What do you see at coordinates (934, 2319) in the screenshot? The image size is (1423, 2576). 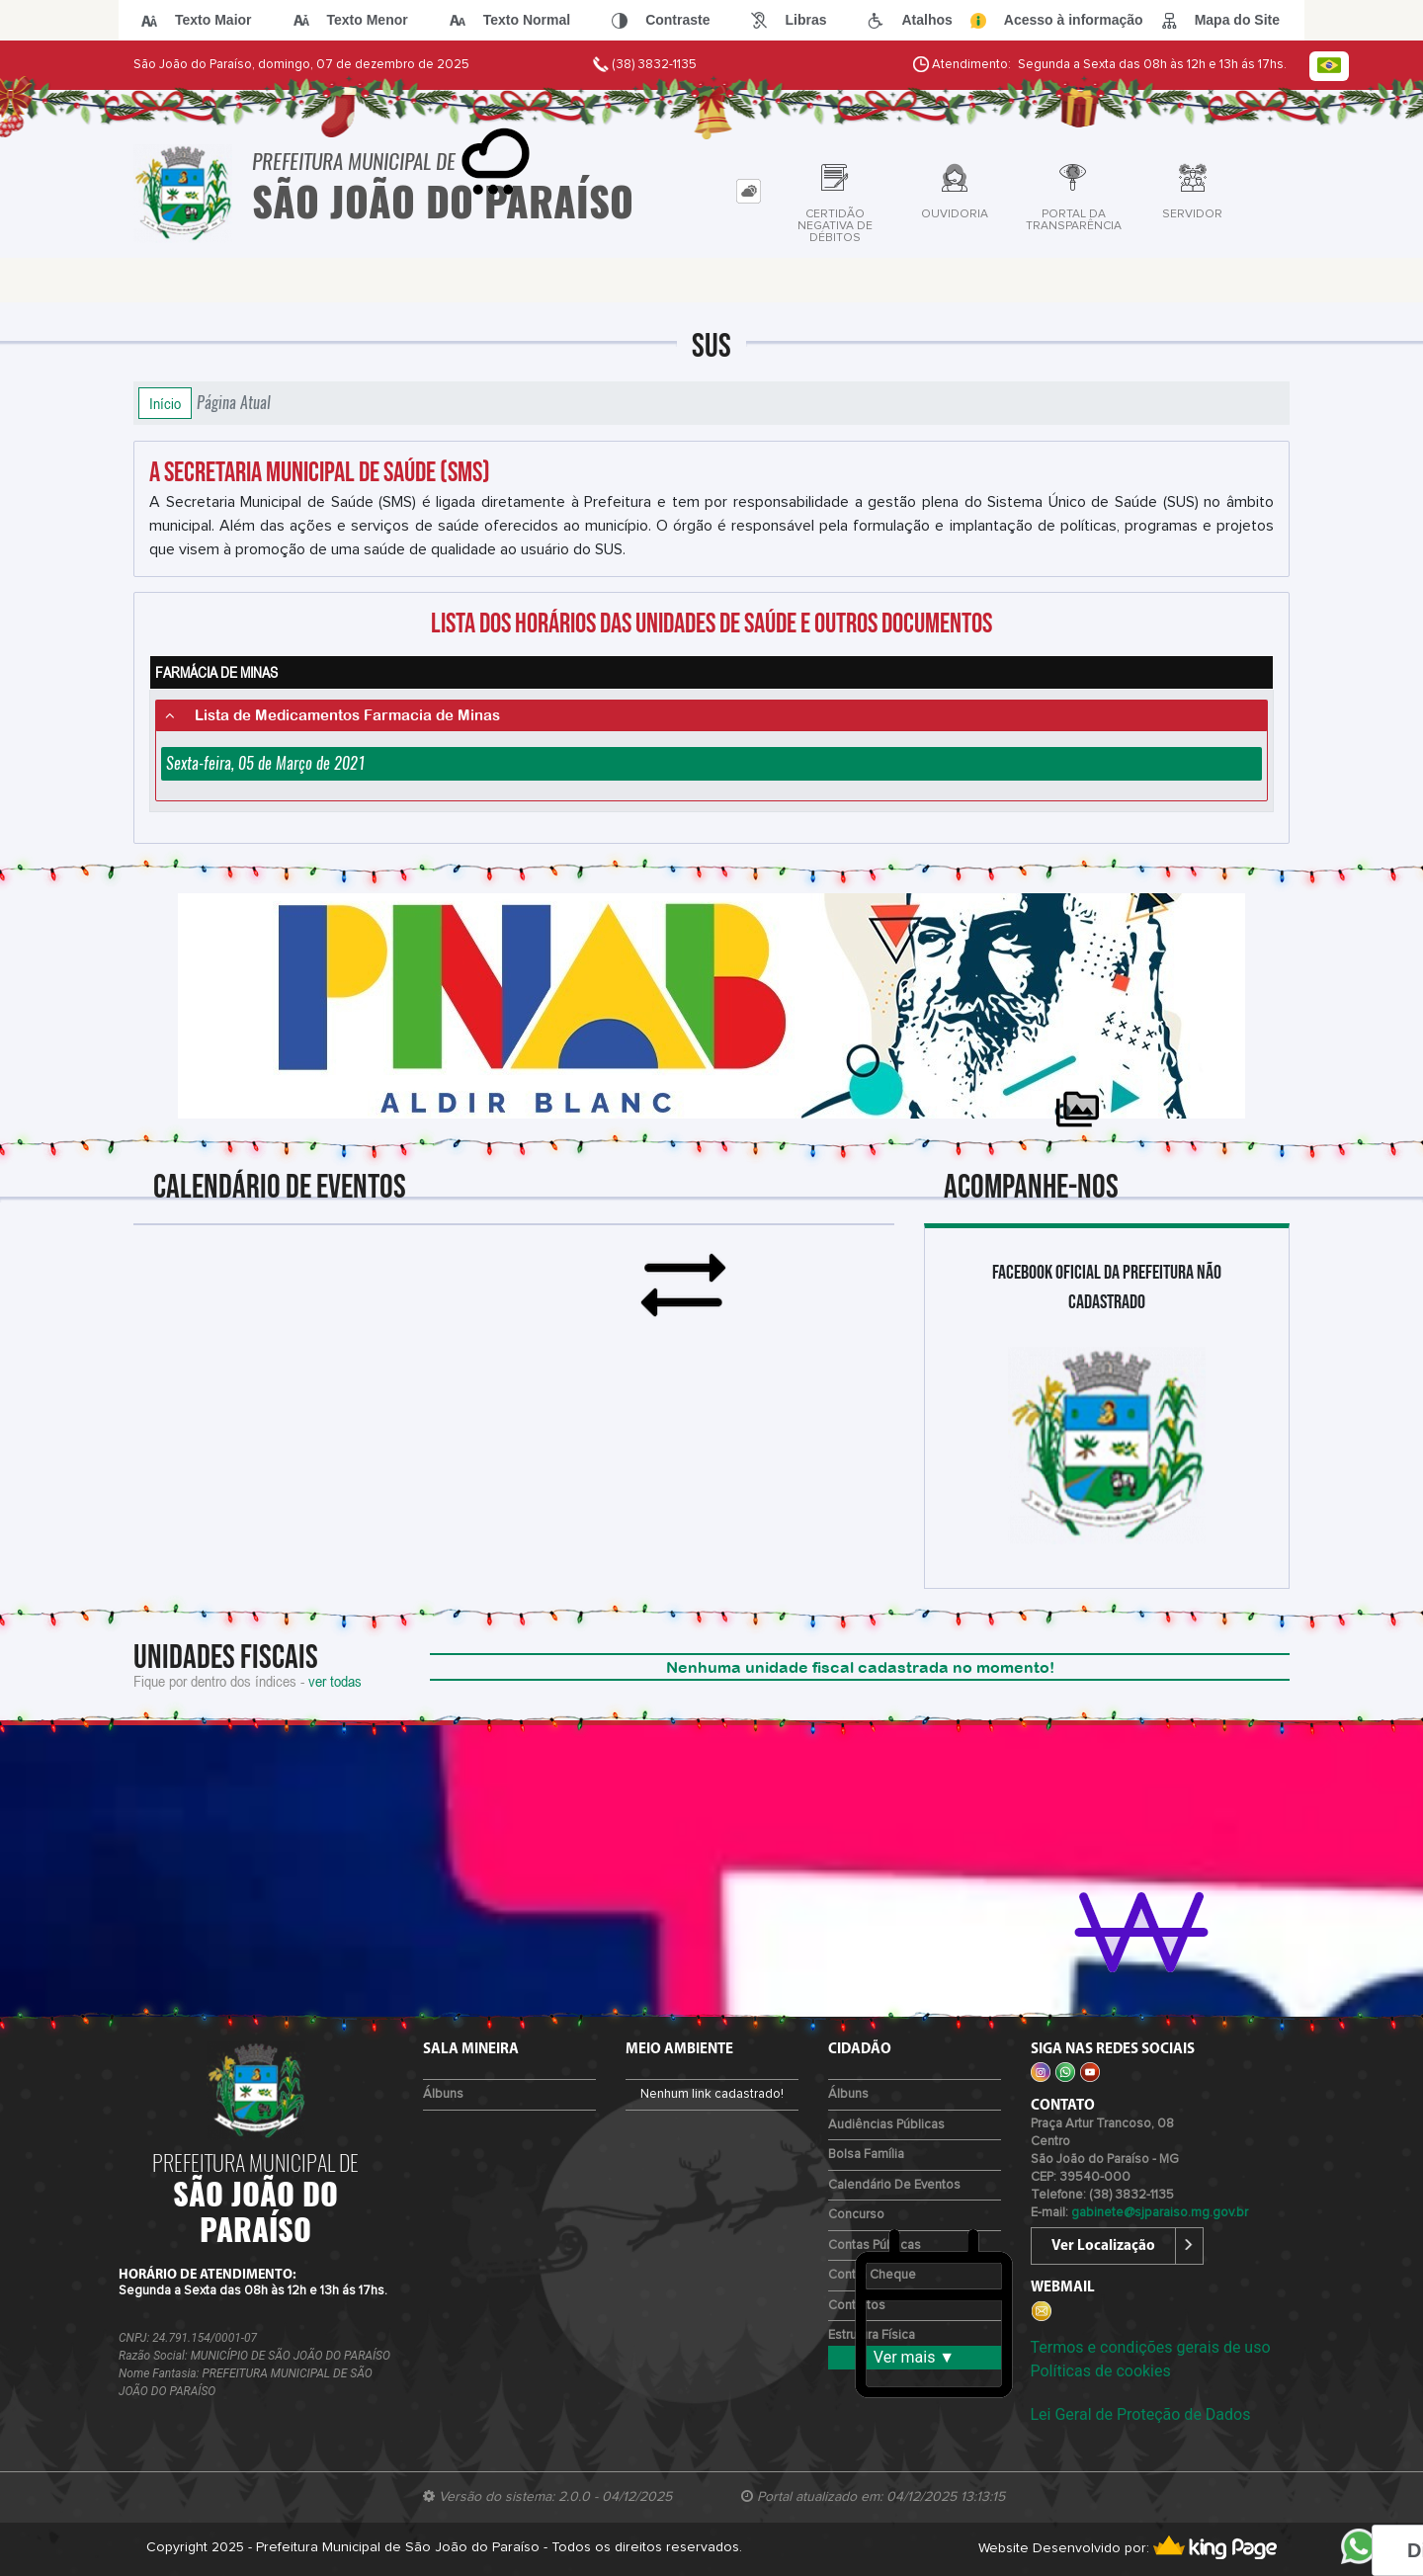 I see `view calendar or scheduled events` at bounding box center [934, 2319].